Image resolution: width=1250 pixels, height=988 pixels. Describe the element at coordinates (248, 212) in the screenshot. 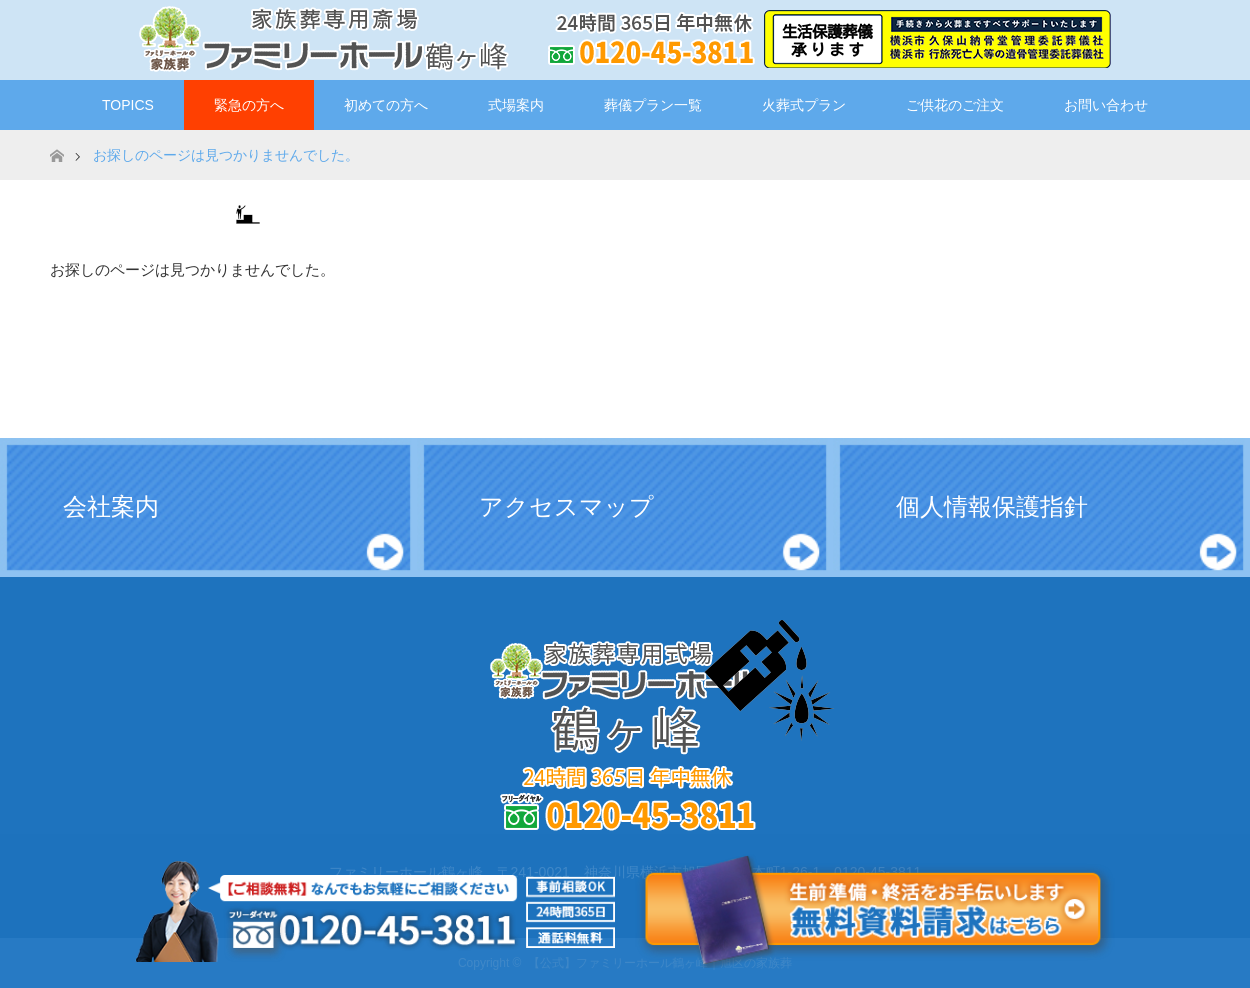

I see `indicates second place ranking or achievement` at that location.